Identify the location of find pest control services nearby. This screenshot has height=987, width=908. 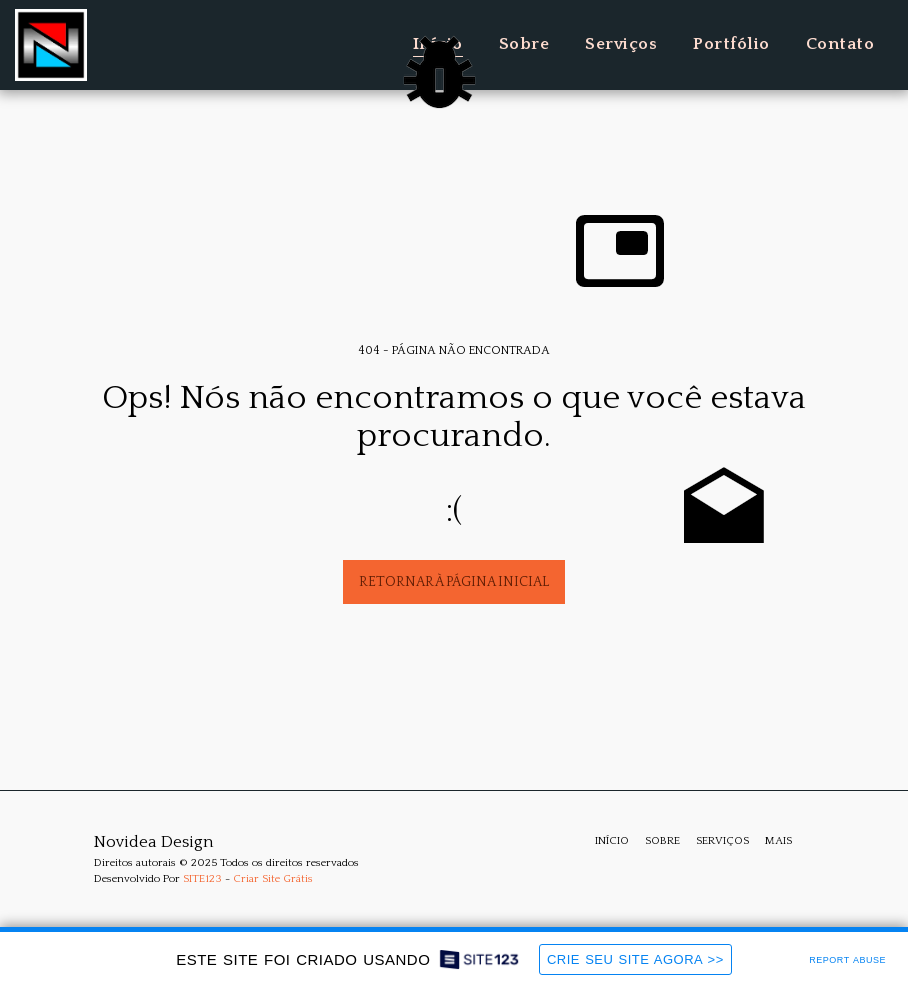
(439, 72).